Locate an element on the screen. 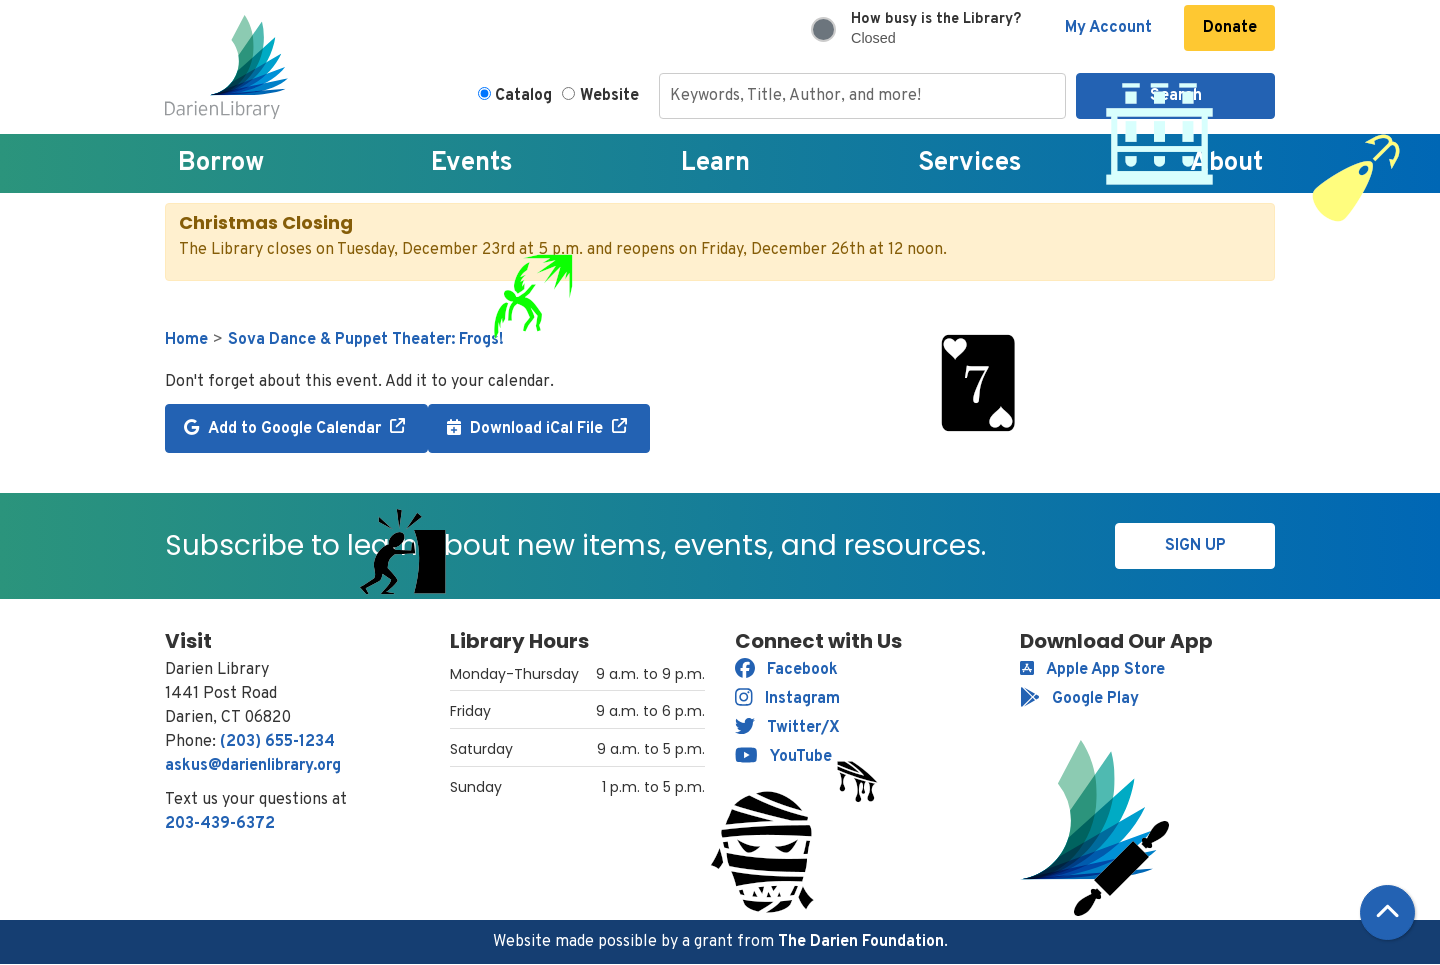  seven of hearts playing card is located at coordinates (978, 383).